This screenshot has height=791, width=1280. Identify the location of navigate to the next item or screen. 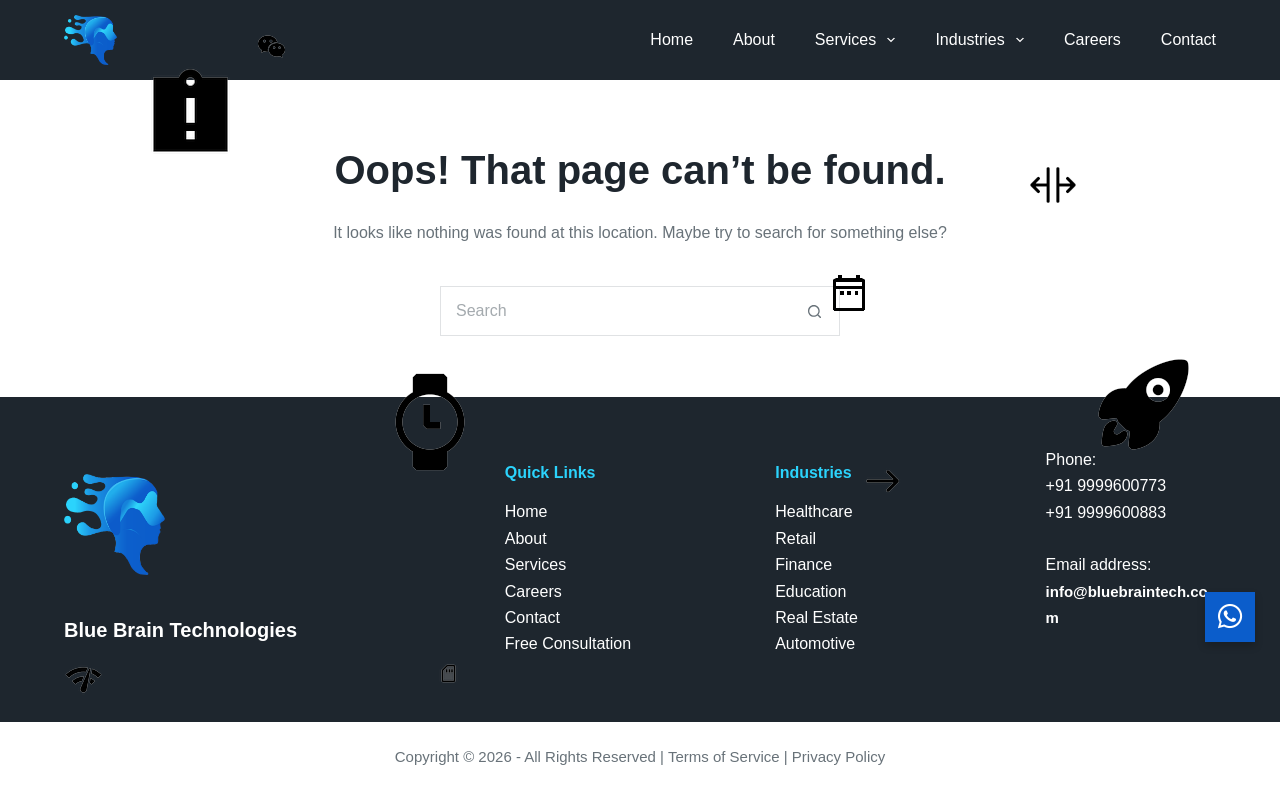
(883, 481).